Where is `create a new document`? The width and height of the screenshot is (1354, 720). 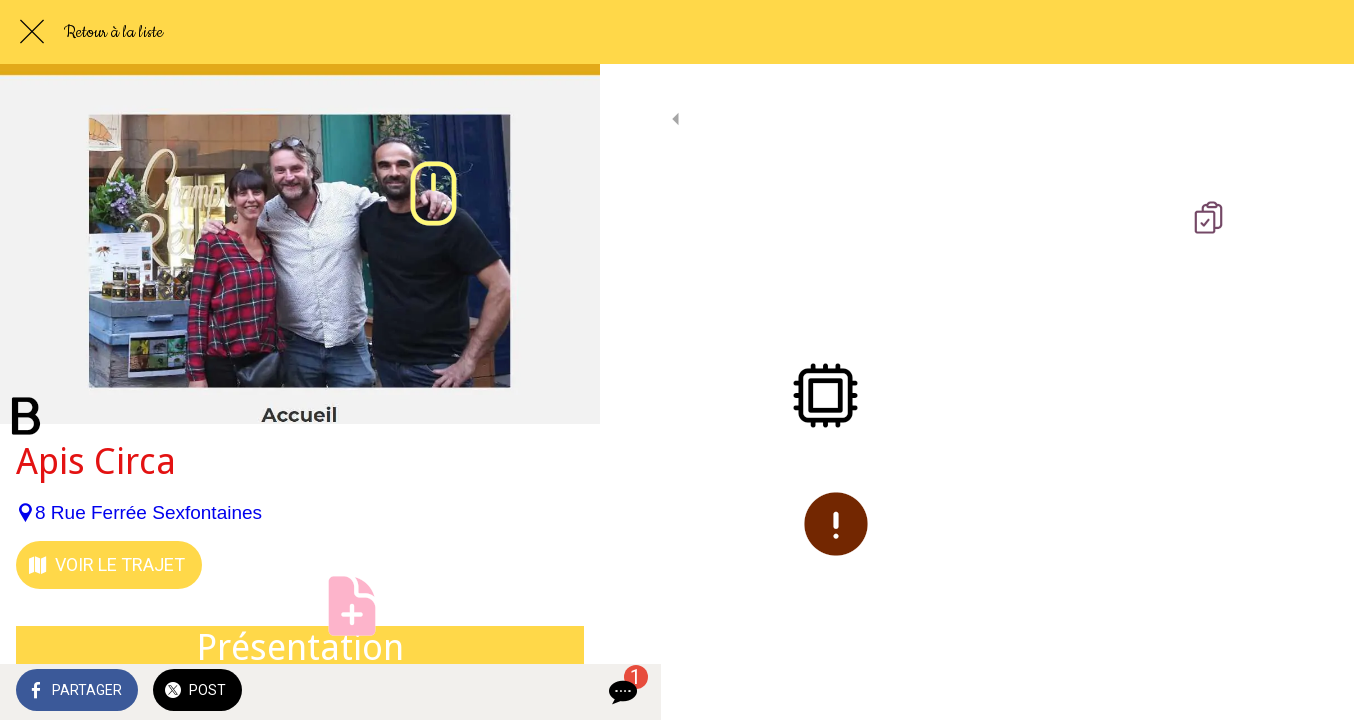 create a new document is located at coordinates (352, 606).